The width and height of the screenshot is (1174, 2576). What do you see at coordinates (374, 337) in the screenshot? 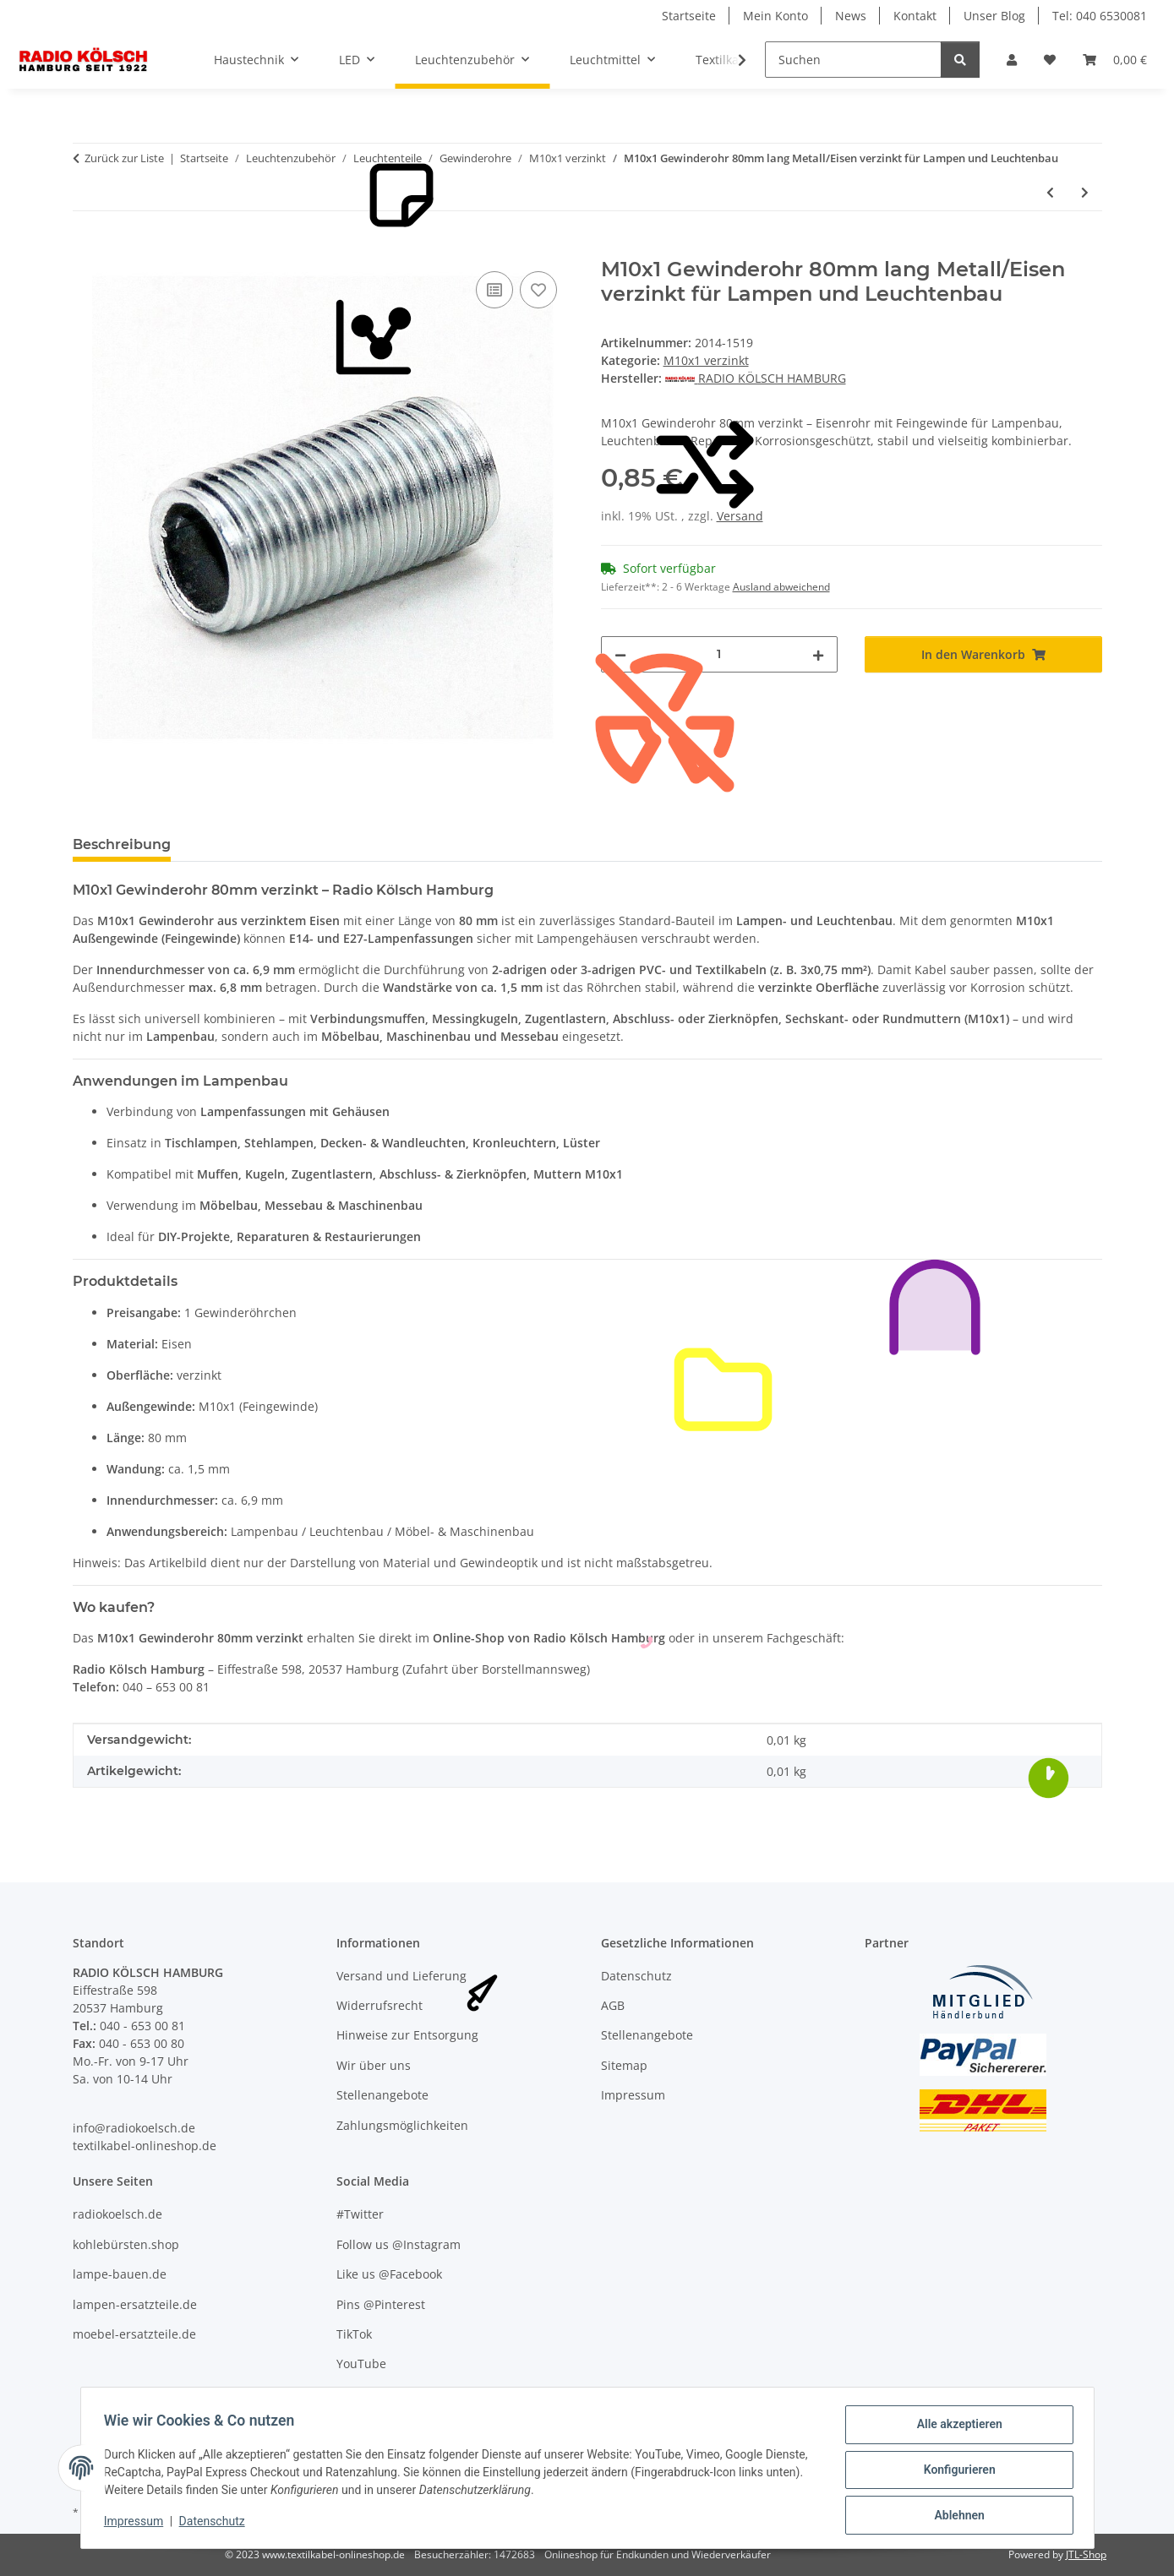
I see `view scatter plot or data visualization` at bounding box center [374, 337].